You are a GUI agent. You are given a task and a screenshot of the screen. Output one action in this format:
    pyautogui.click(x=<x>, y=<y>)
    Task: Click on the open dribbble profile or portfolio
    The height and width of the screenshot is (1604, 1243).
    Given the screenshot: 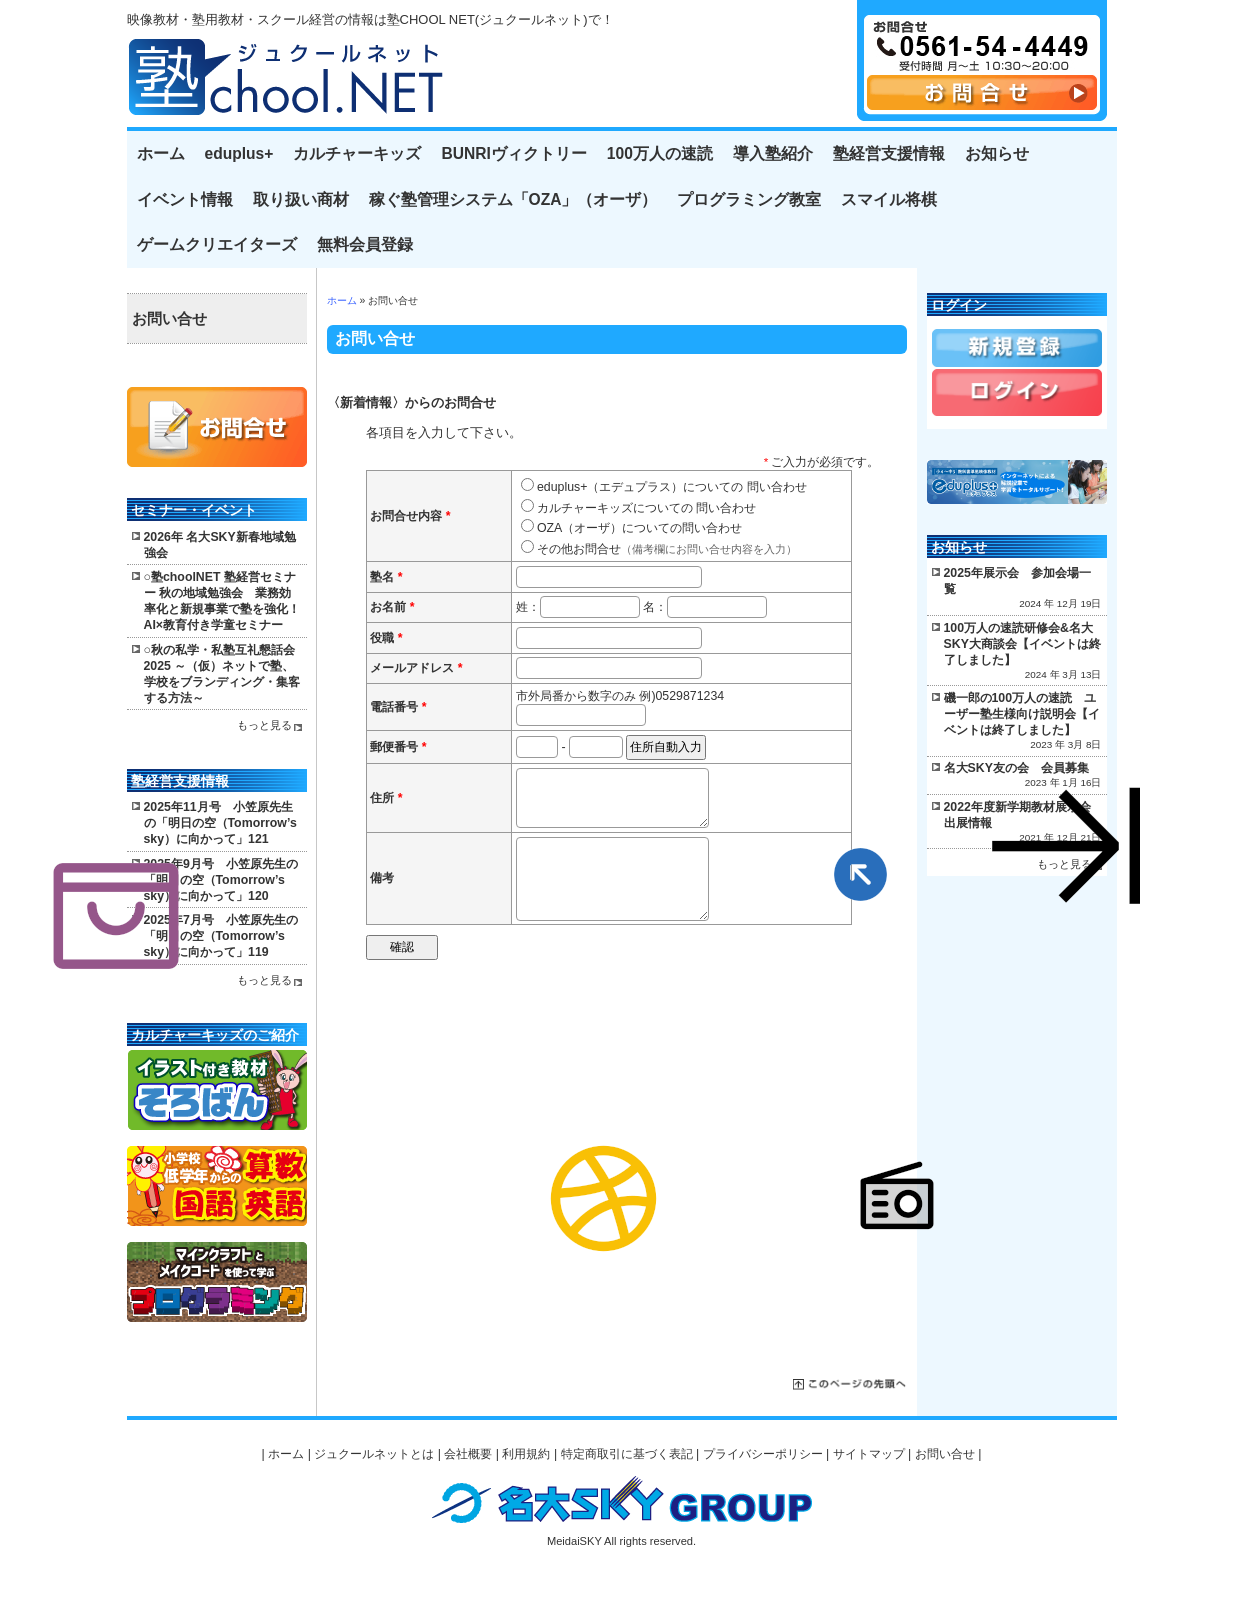 What is the action you would take?
    pyautogui.click(x=603, y=1198)
    